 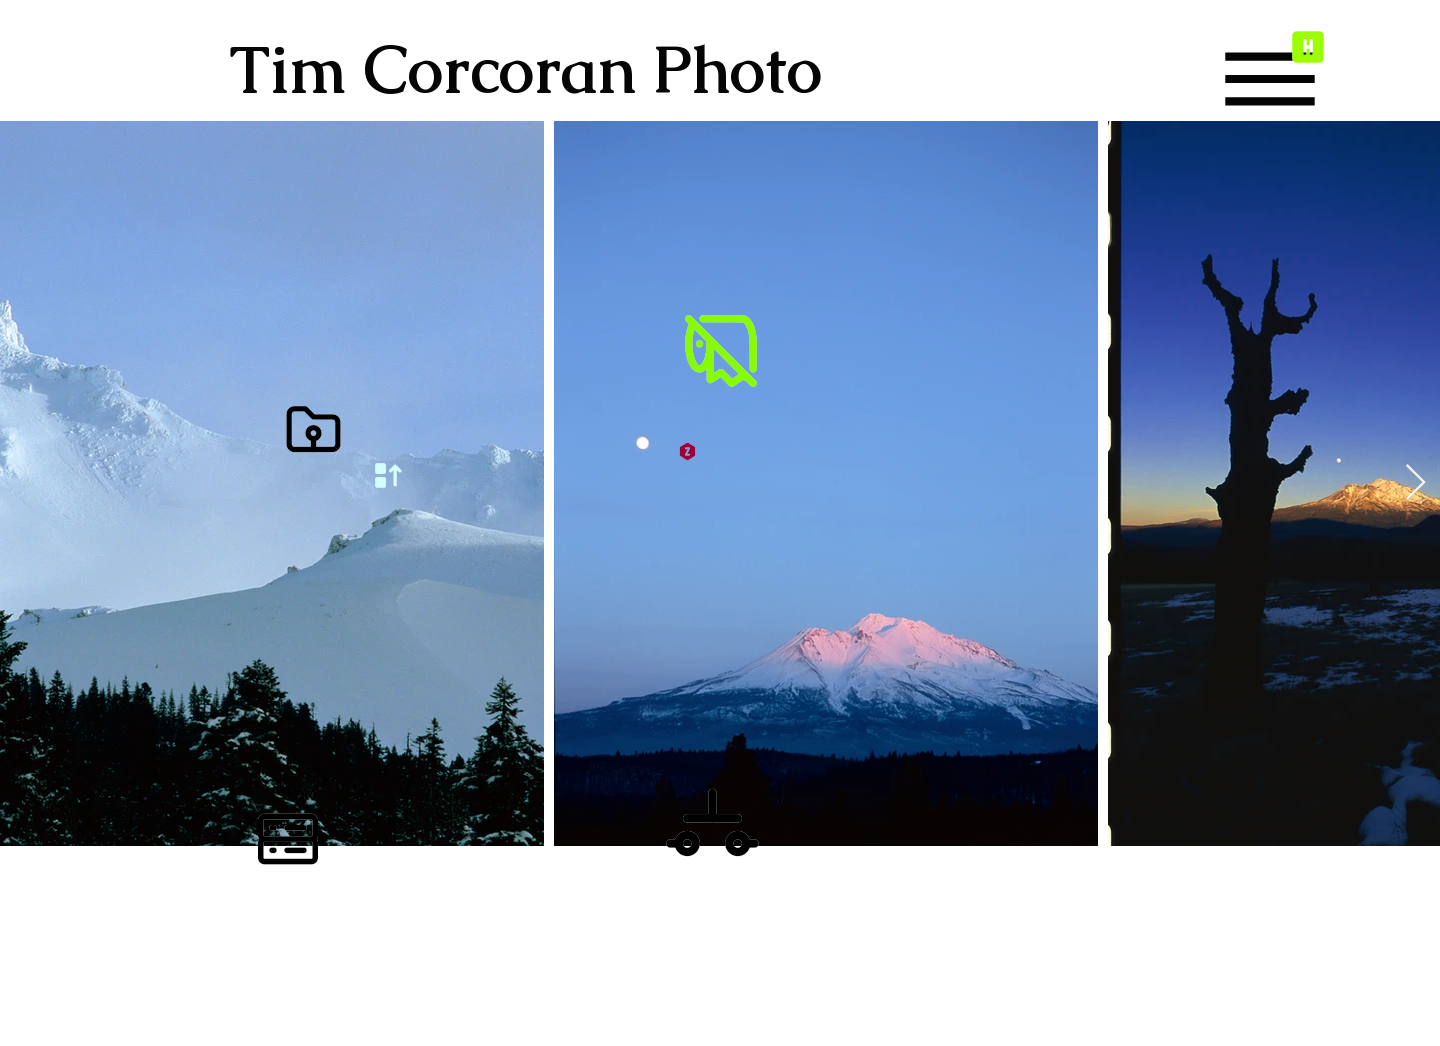 I want to click on hospital or healthcare location marker, so click(x=1308, y=47).